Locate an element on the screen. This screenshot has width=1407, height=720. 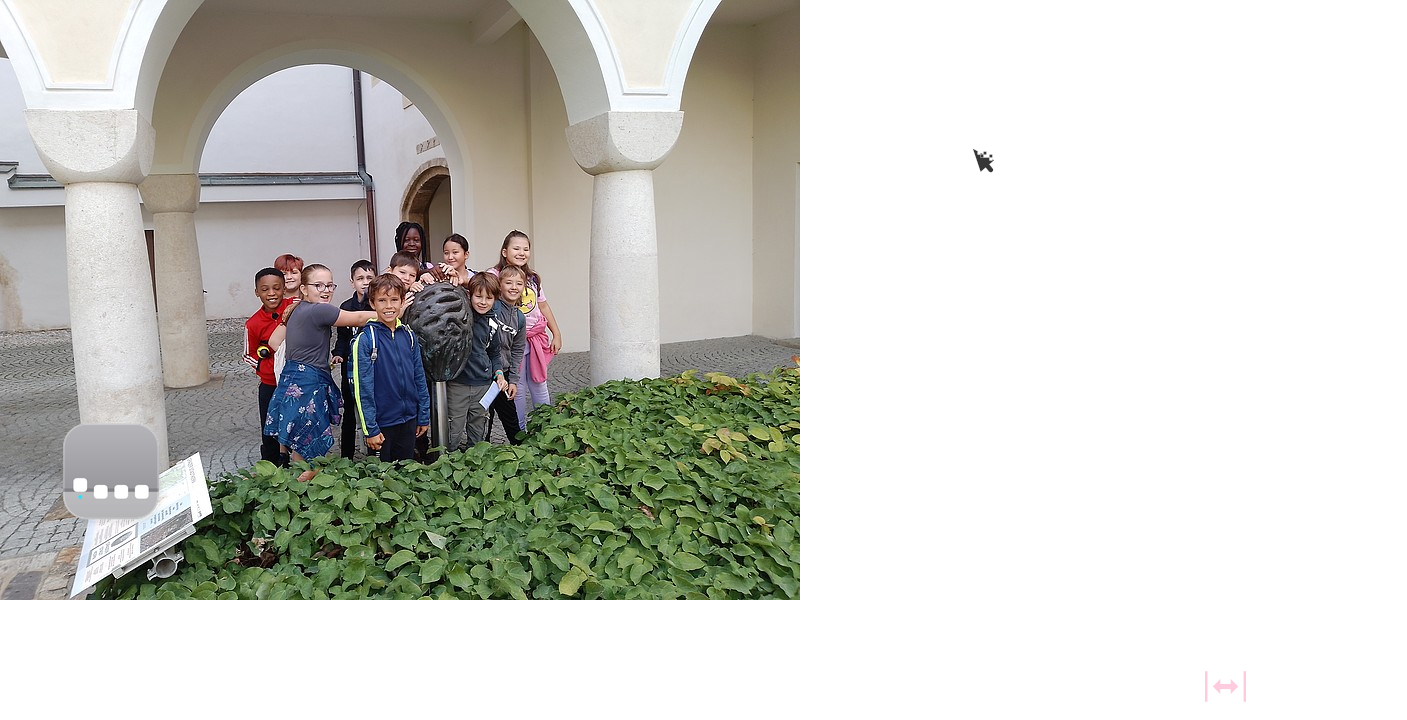
access remote desktop connections is located at coordinates (983, 160).